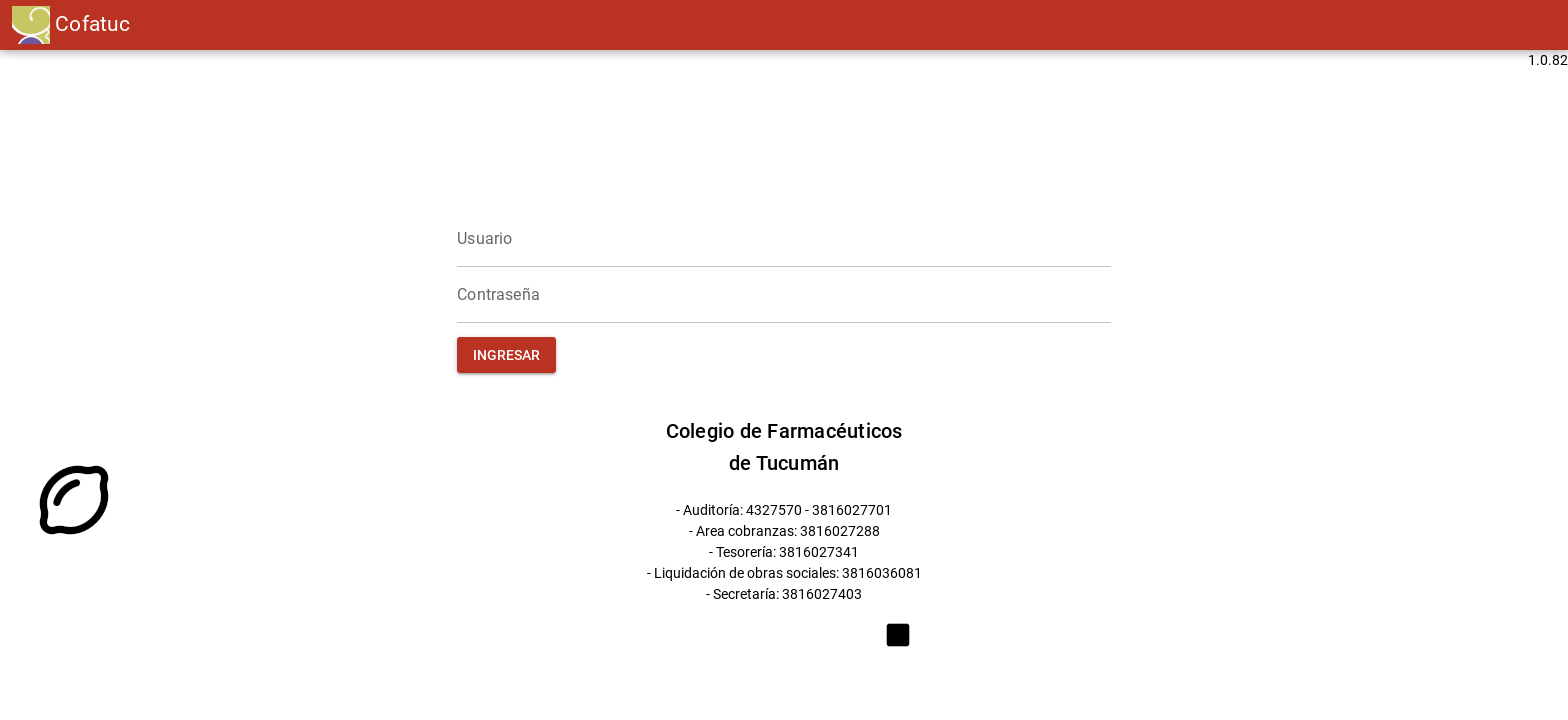 This screenshot has height=720, width=1568. I want to click on stop or halt media playback, so click(898, 635).